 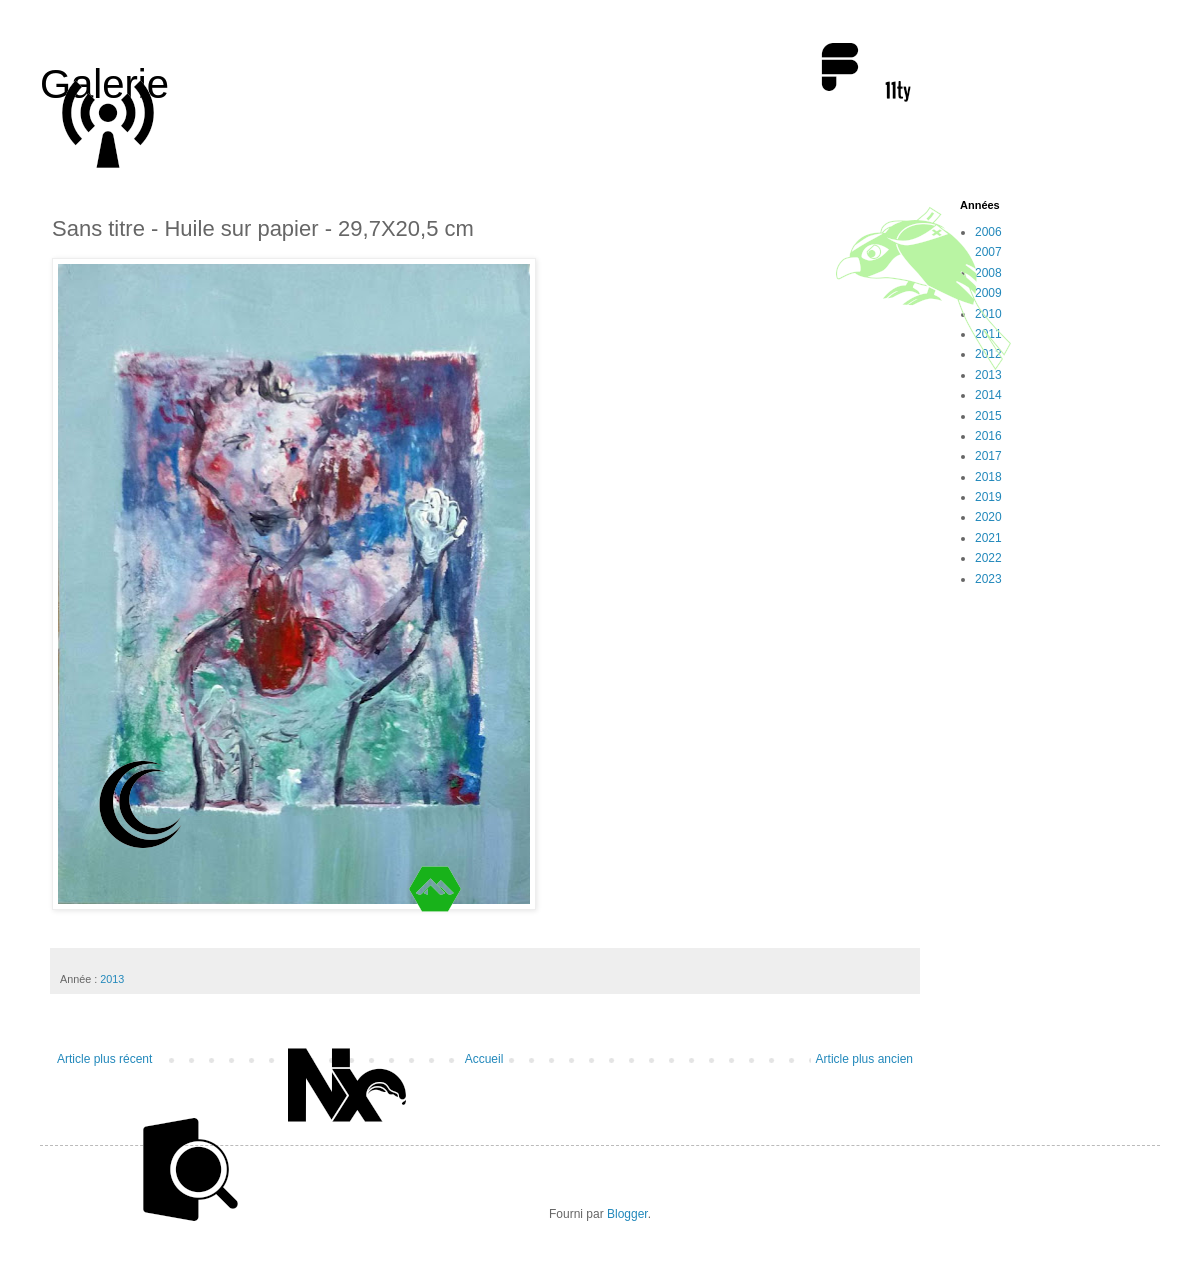 What do you see at coordinates (347, 1085) in the screenshot?
I see `nx build system logo` at bounding box center [347, 1085].